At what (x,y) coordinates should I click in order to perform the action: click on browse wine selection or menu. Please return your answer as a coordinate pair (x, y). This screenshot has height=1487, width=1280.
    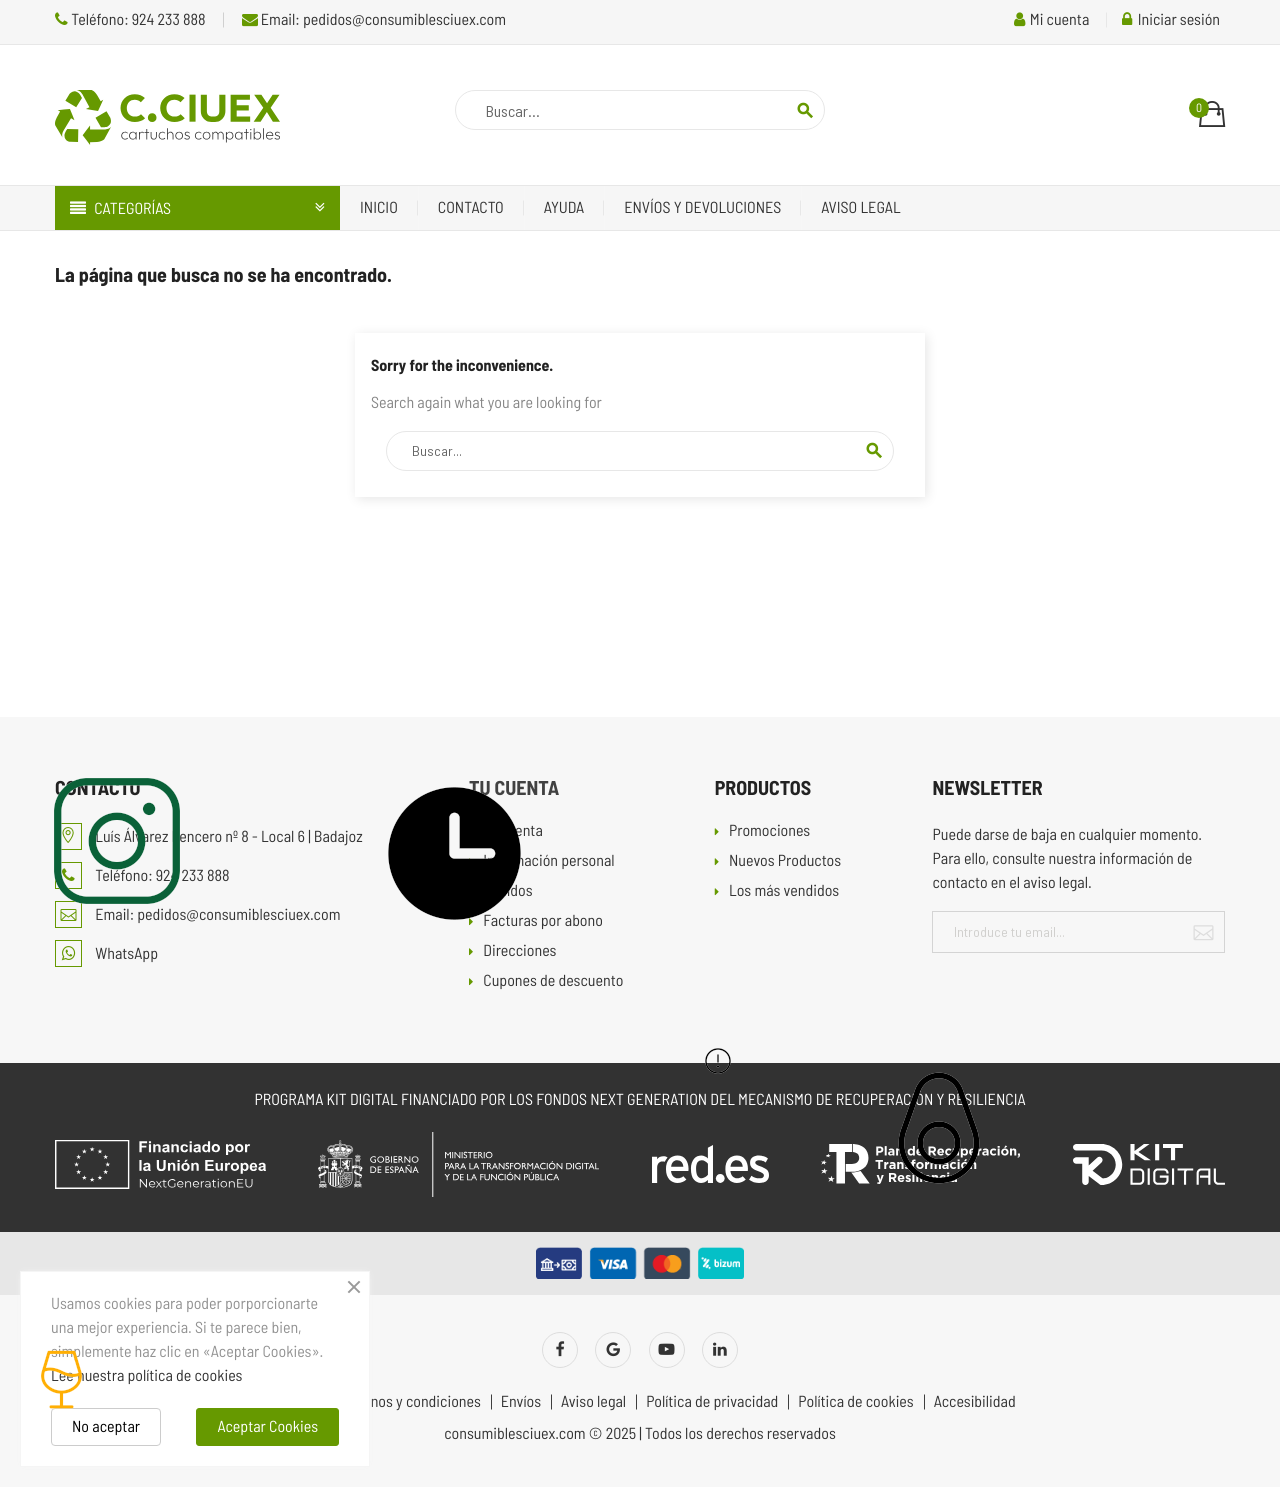
    Looking at the image, I should click on (61, 1377).